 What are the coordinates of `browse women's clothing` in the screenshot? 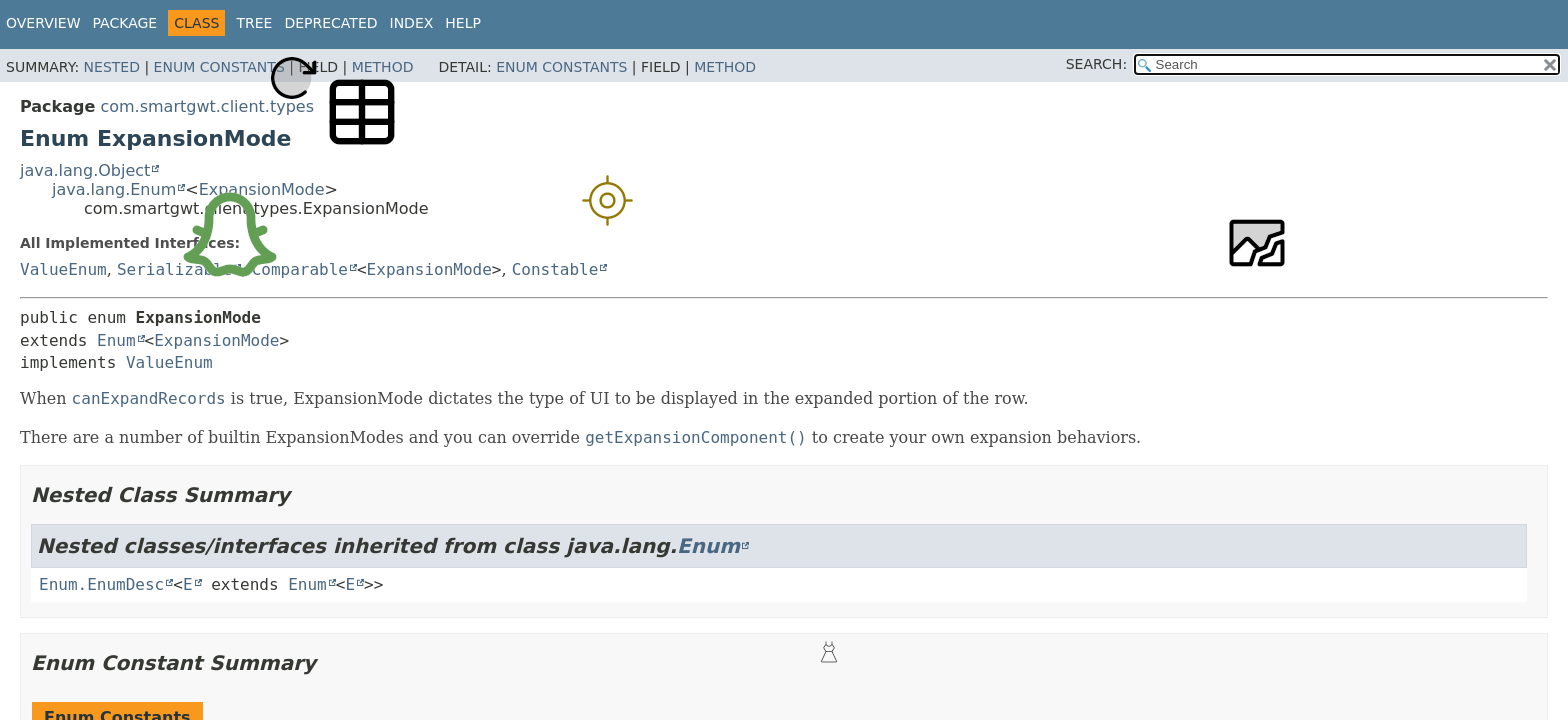 It's located at (829, 653).